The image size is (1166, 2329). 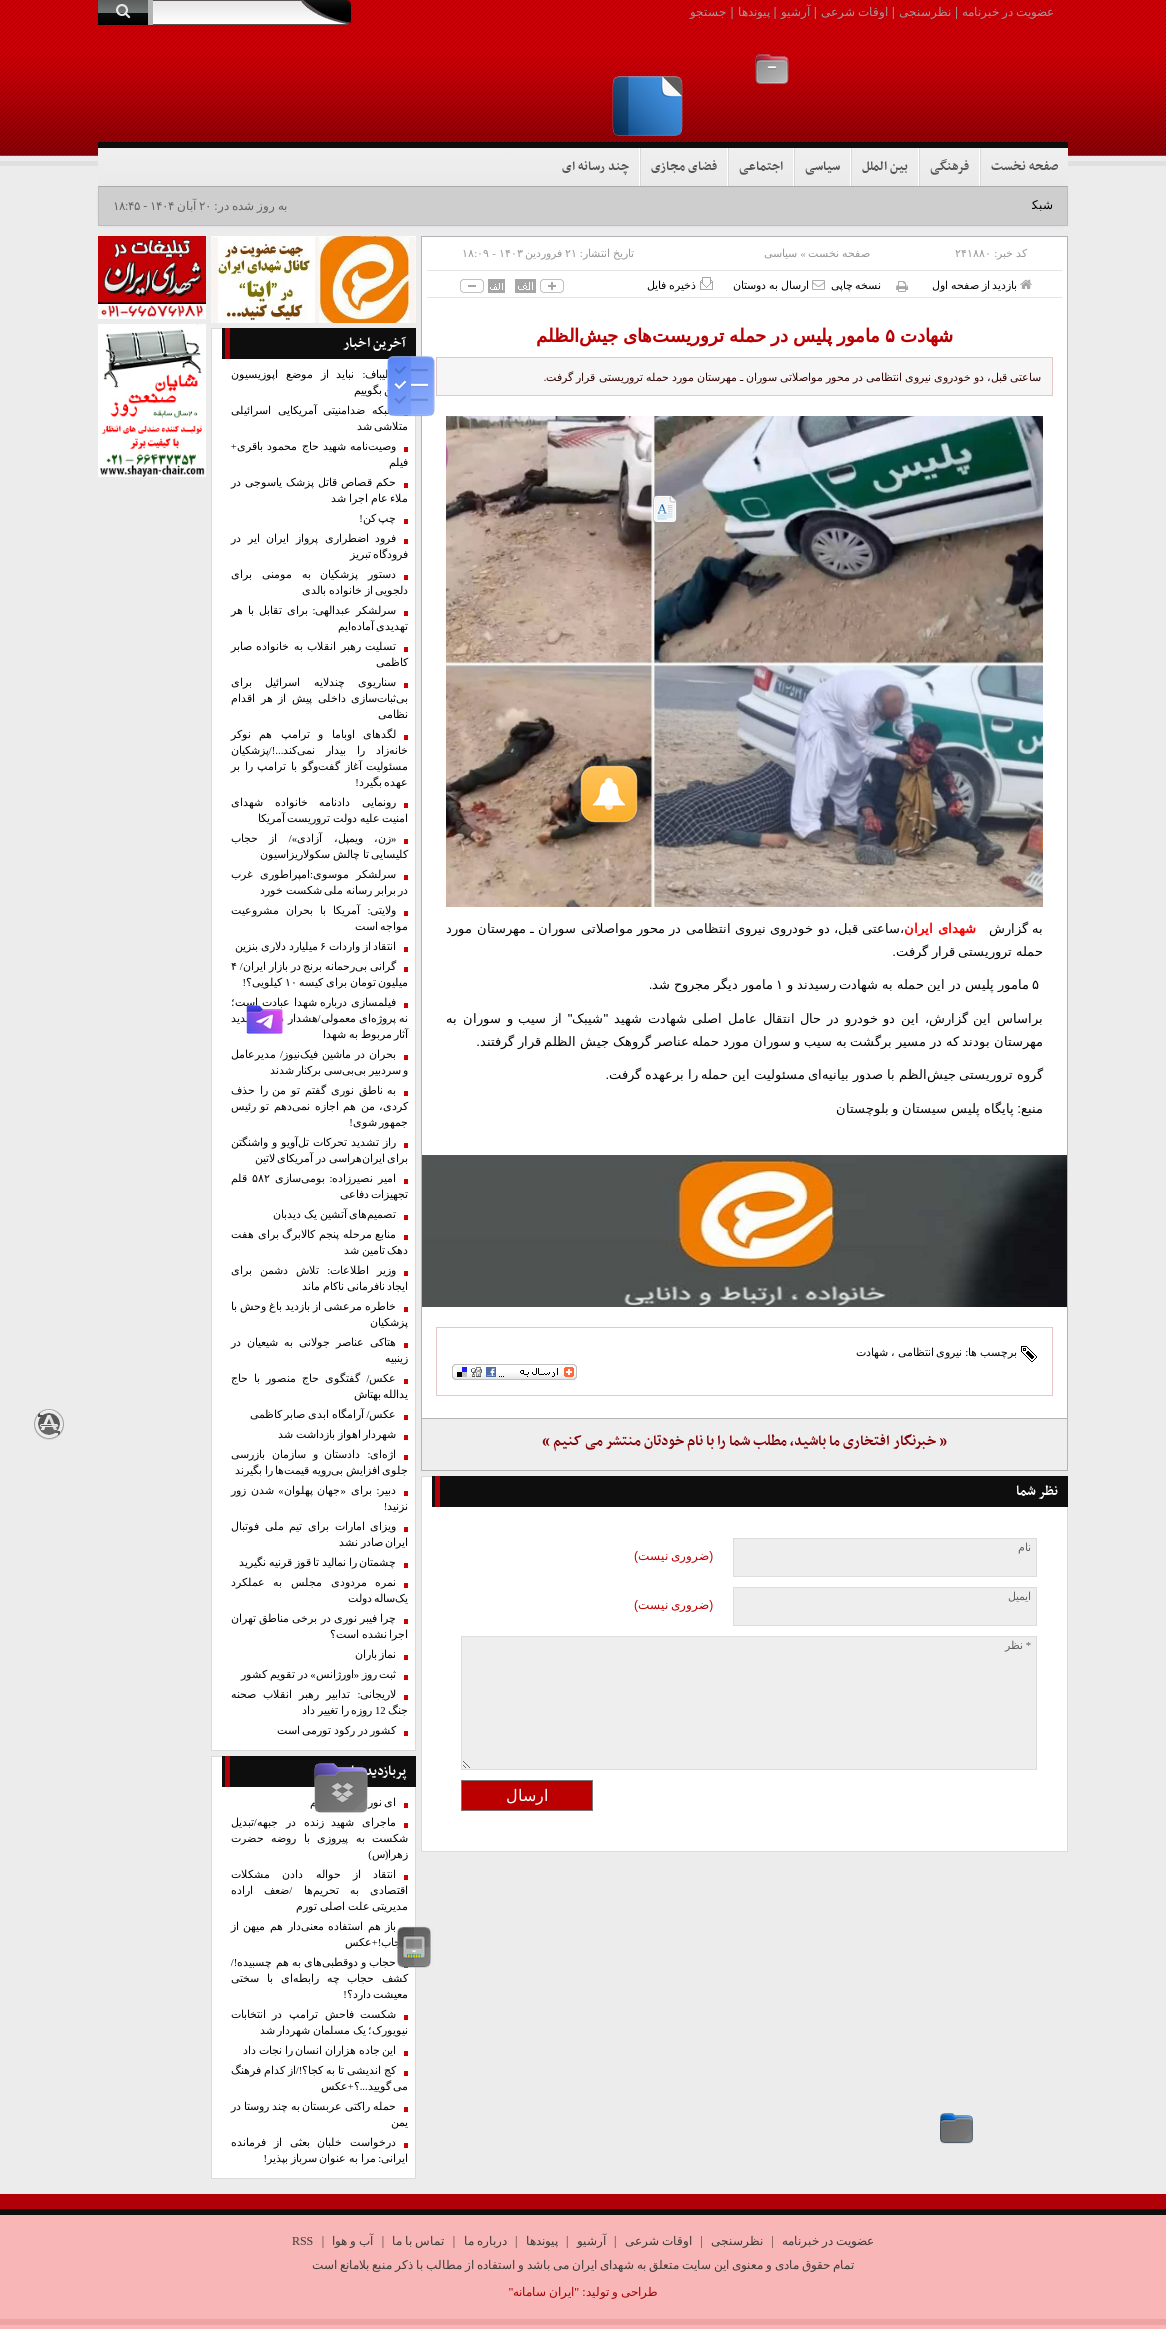 I want to click on change desktop wallpaper settings, so click(x=647, y=103).